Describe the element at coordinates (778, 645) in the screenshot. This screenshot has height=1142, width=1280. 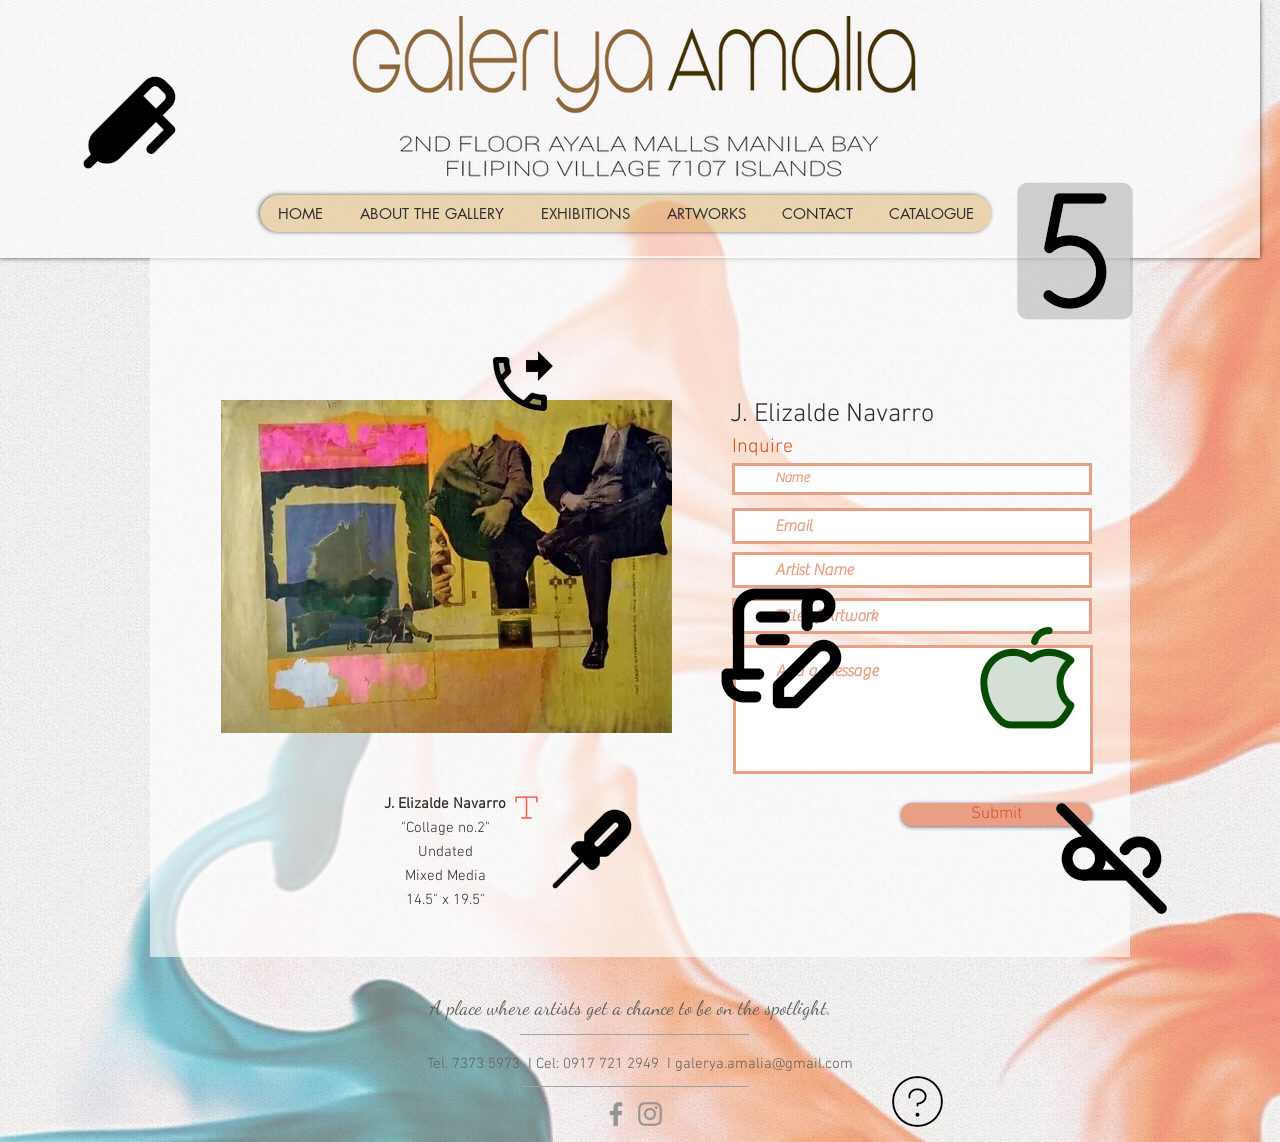
I see `view or manage contracts` at that location.